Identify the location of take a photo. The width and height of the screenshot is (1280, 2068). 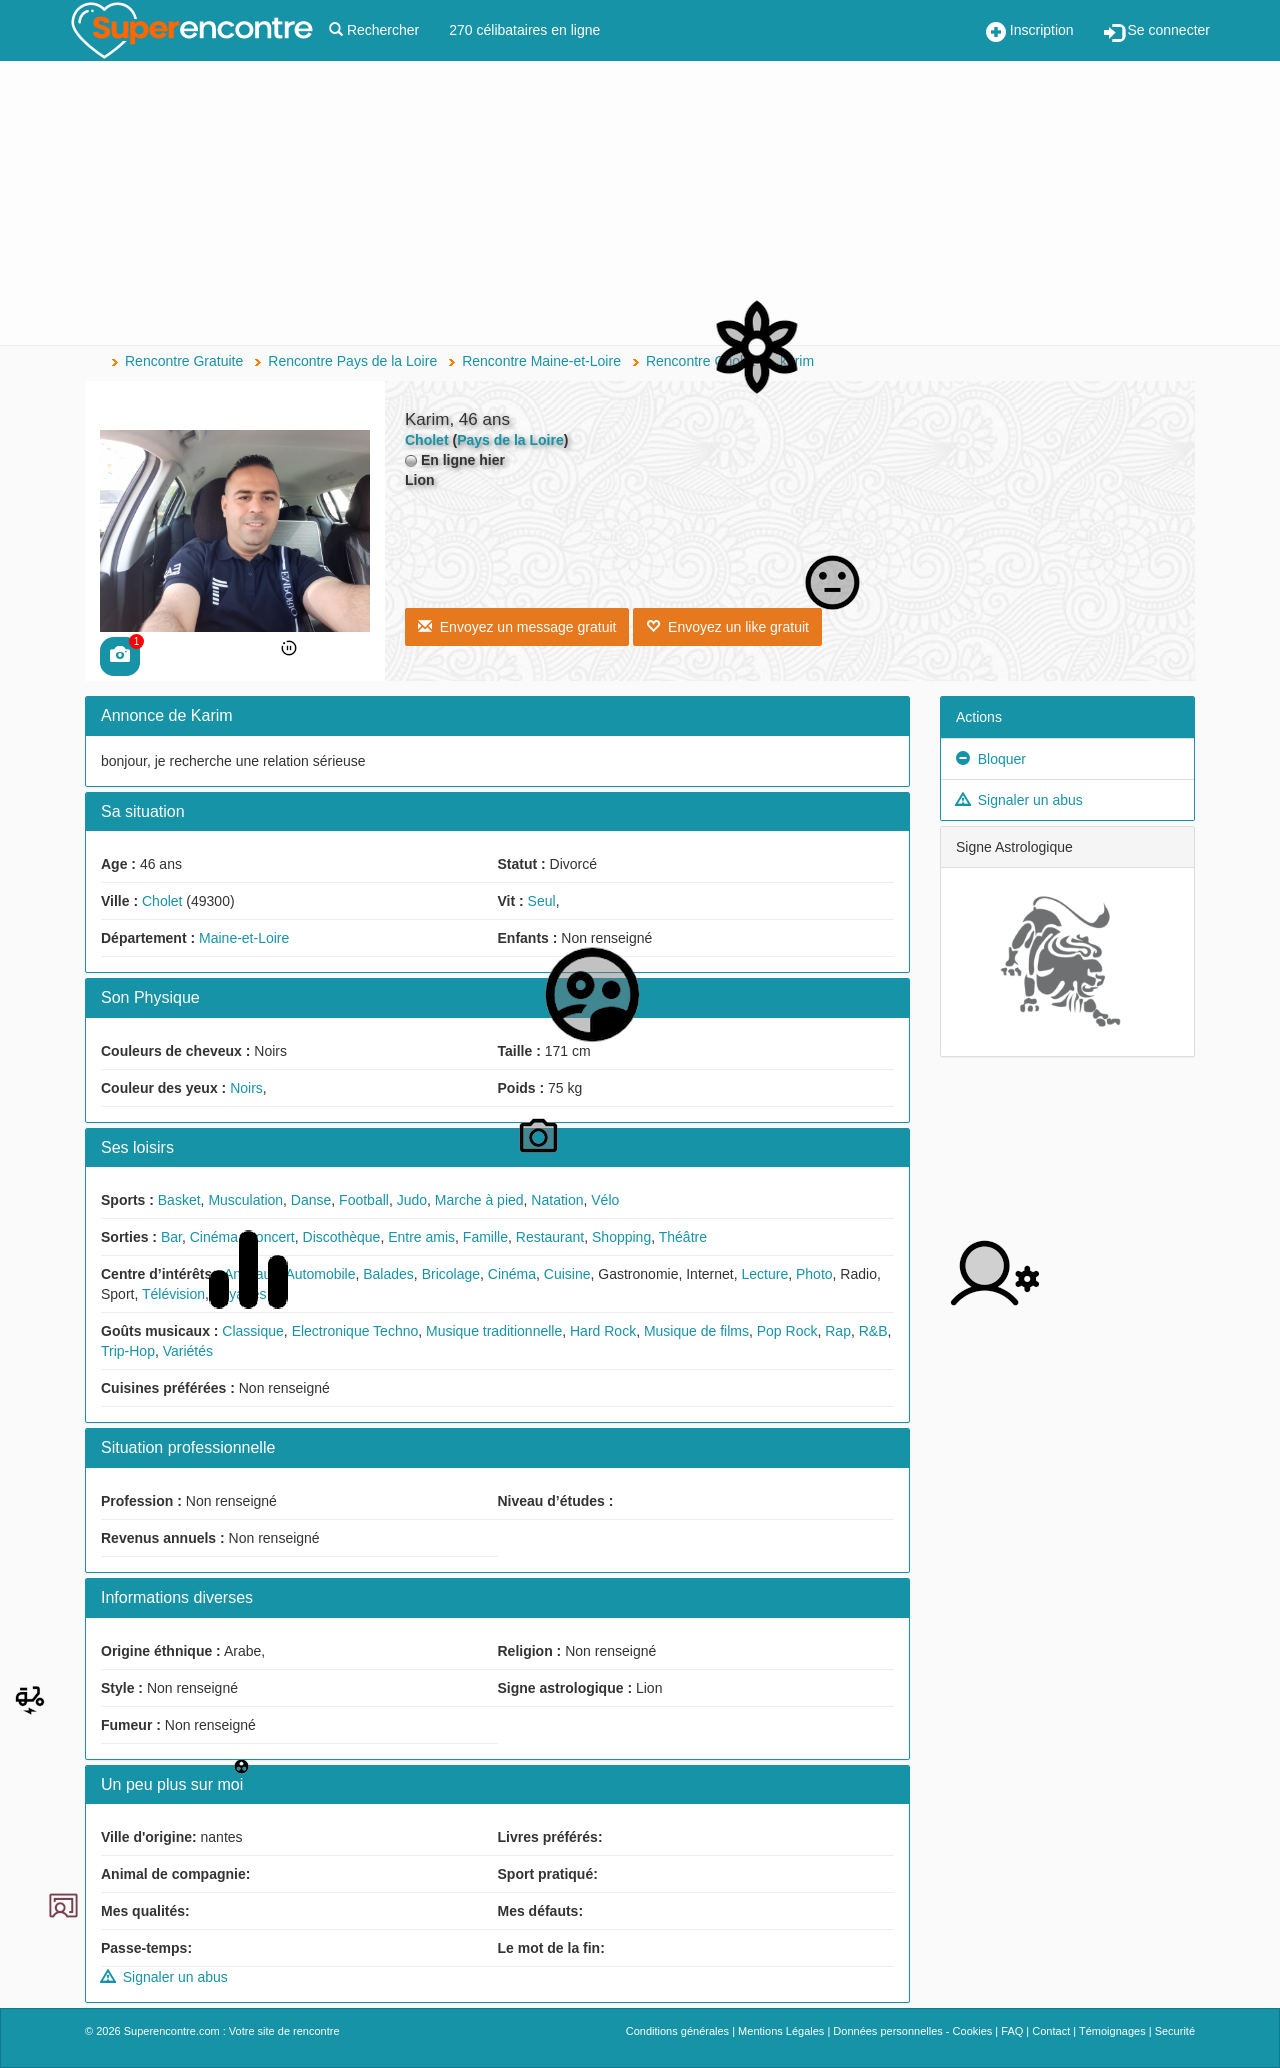
(538, 1137).